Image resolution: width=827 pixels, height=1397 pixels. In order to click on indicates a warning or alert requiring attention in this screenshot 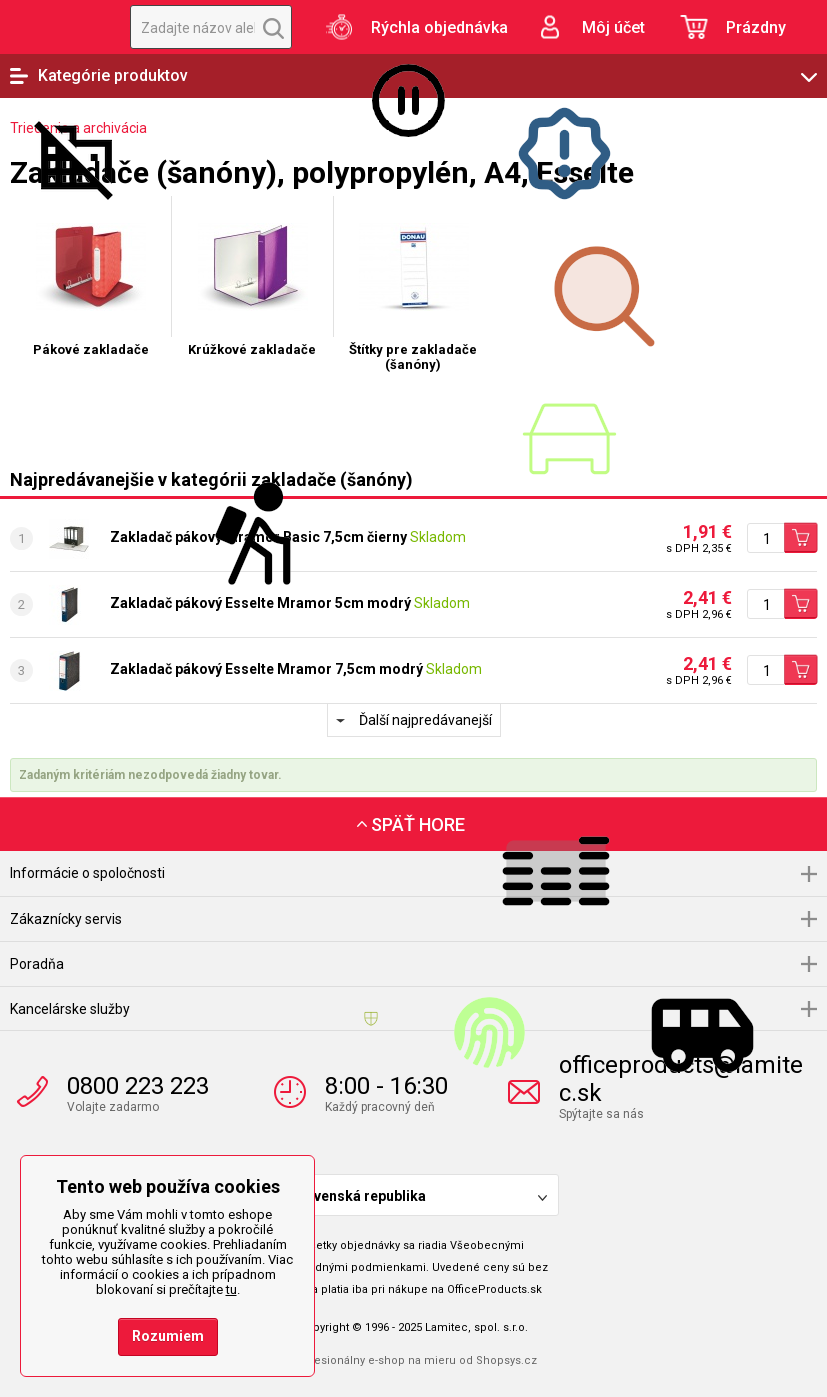, I will do `click(564, 153)`.